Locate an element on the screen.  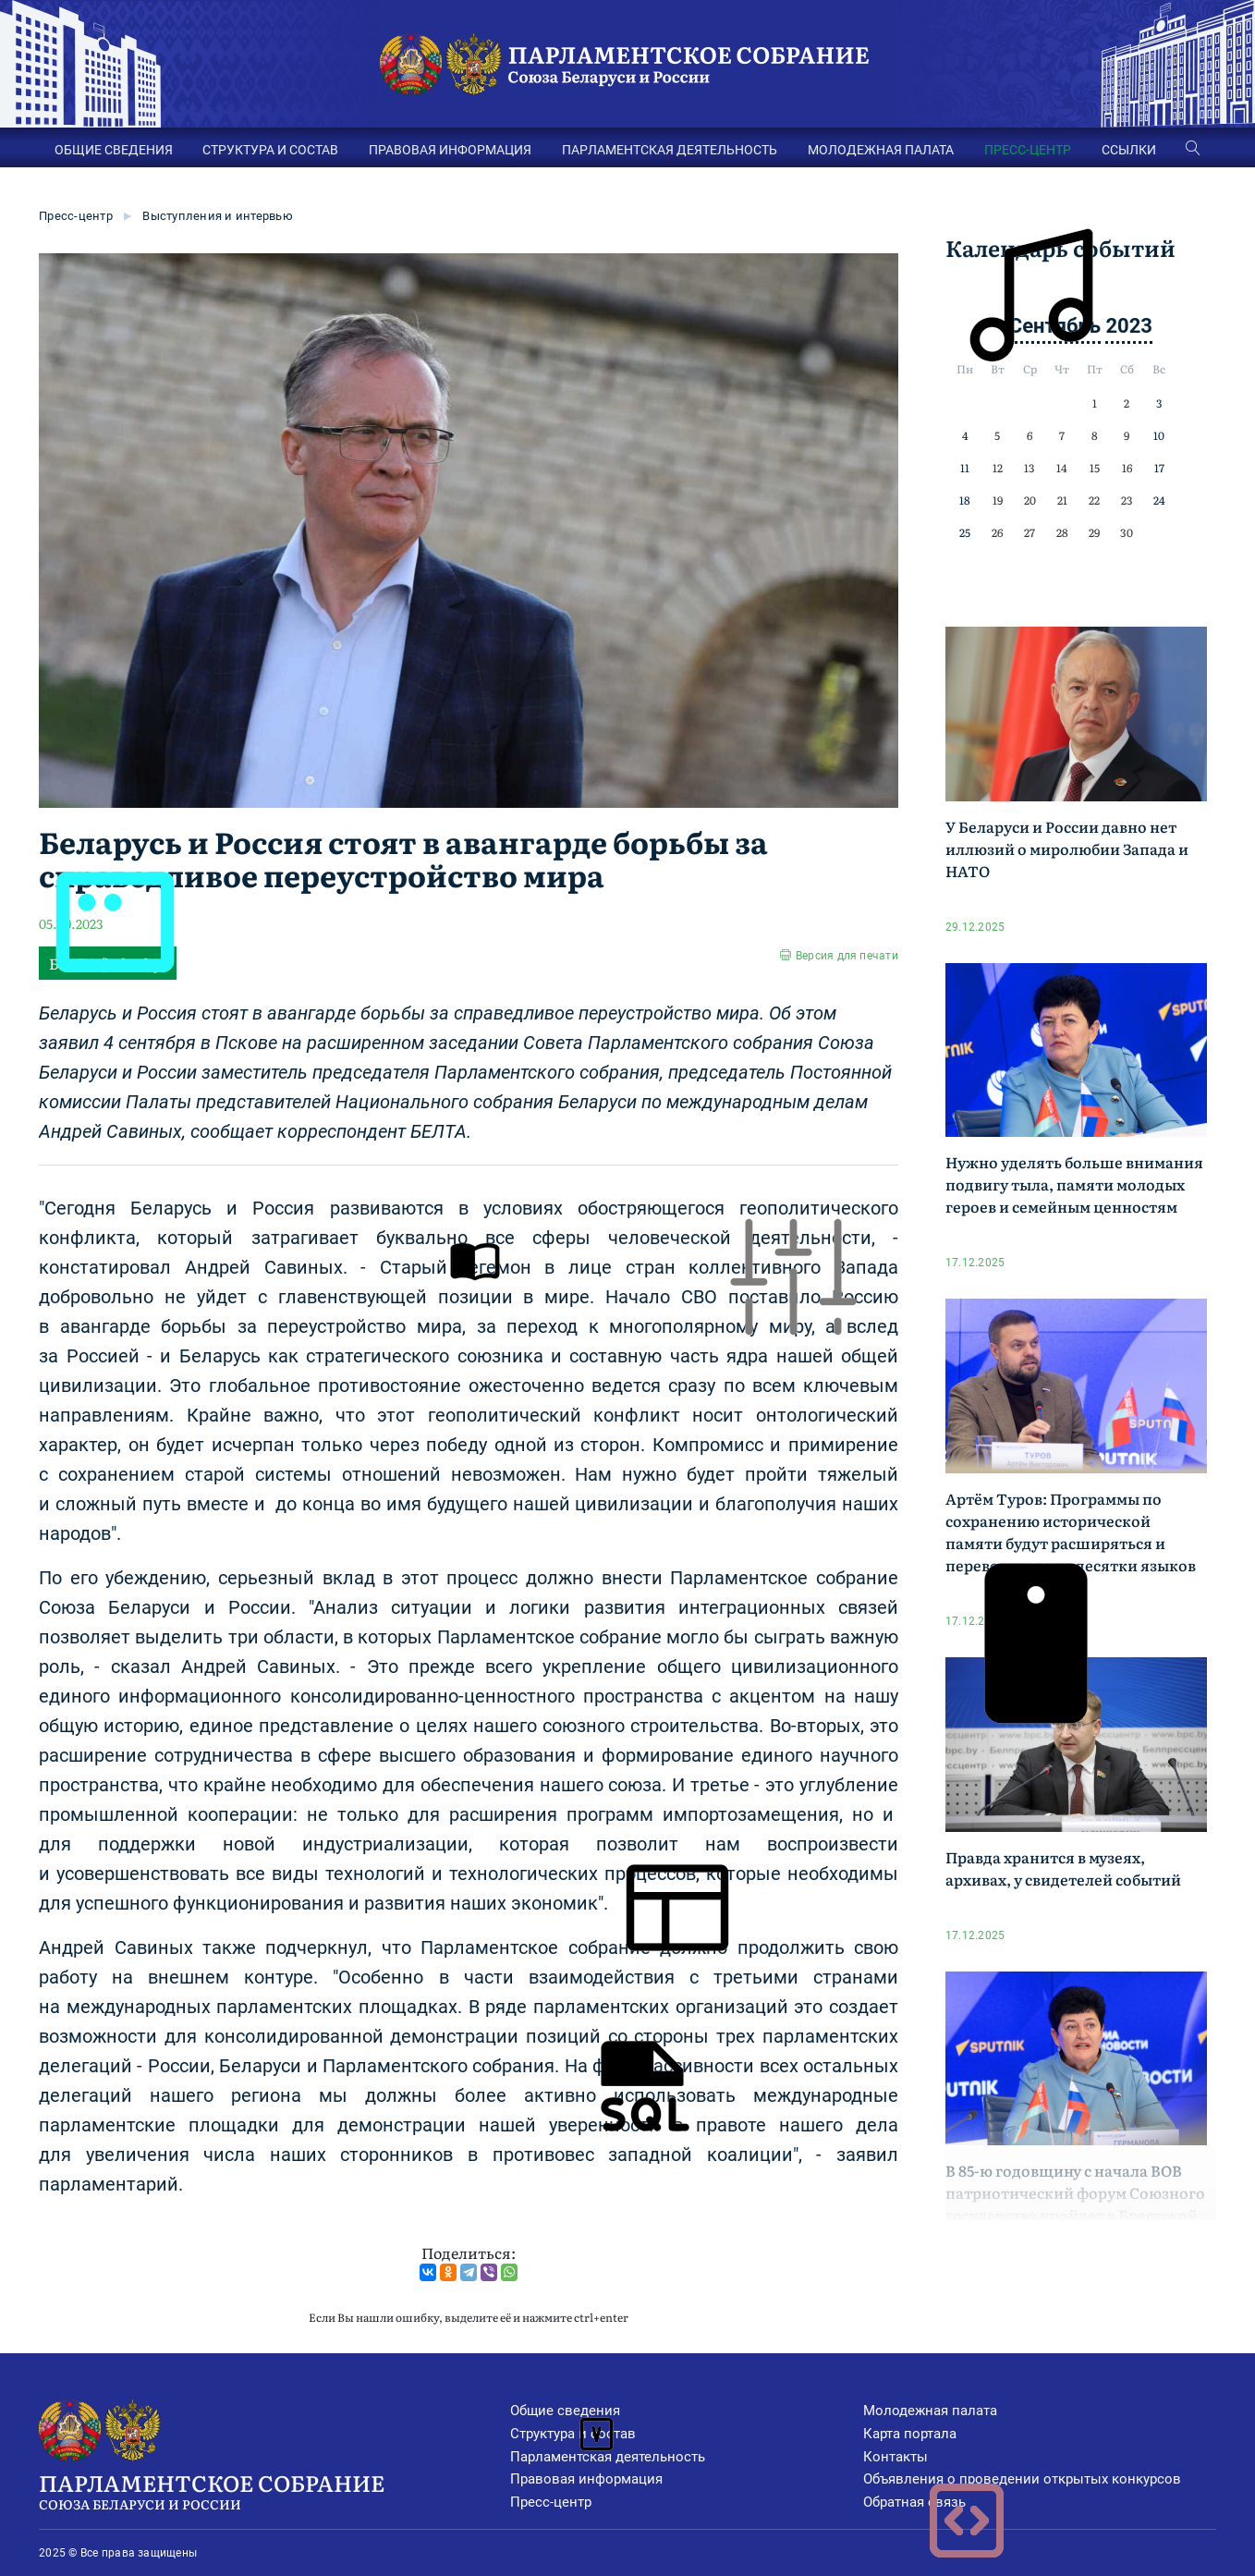
import contacts from address book is located at coordinates (475, 1260).